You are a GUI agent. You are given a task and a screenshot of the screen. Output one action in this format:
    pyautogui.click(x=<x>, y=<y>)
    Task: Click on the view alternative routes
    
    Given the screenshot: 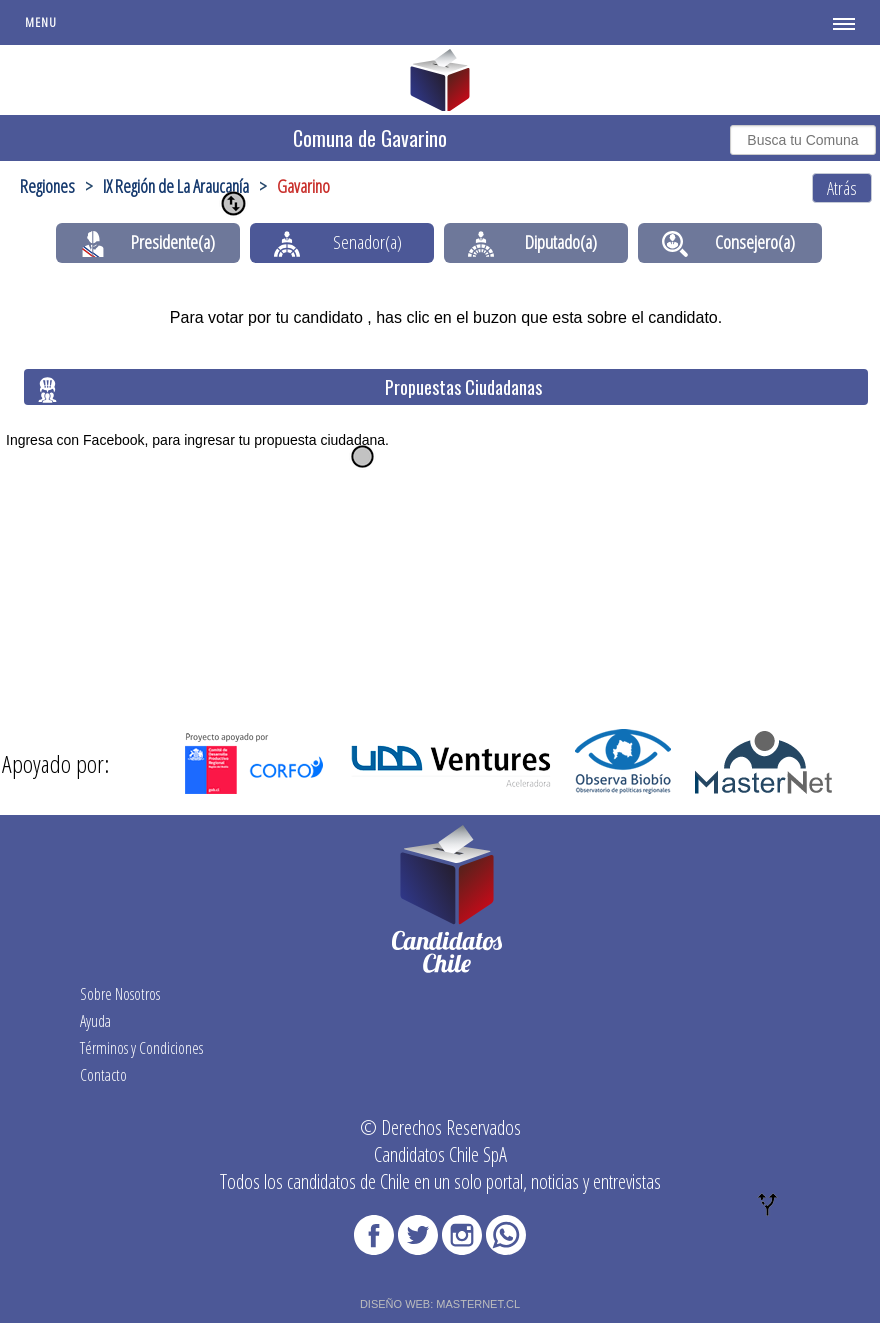 What is the action you would take?
    pyautogui.click(x=767, y=1204)
    